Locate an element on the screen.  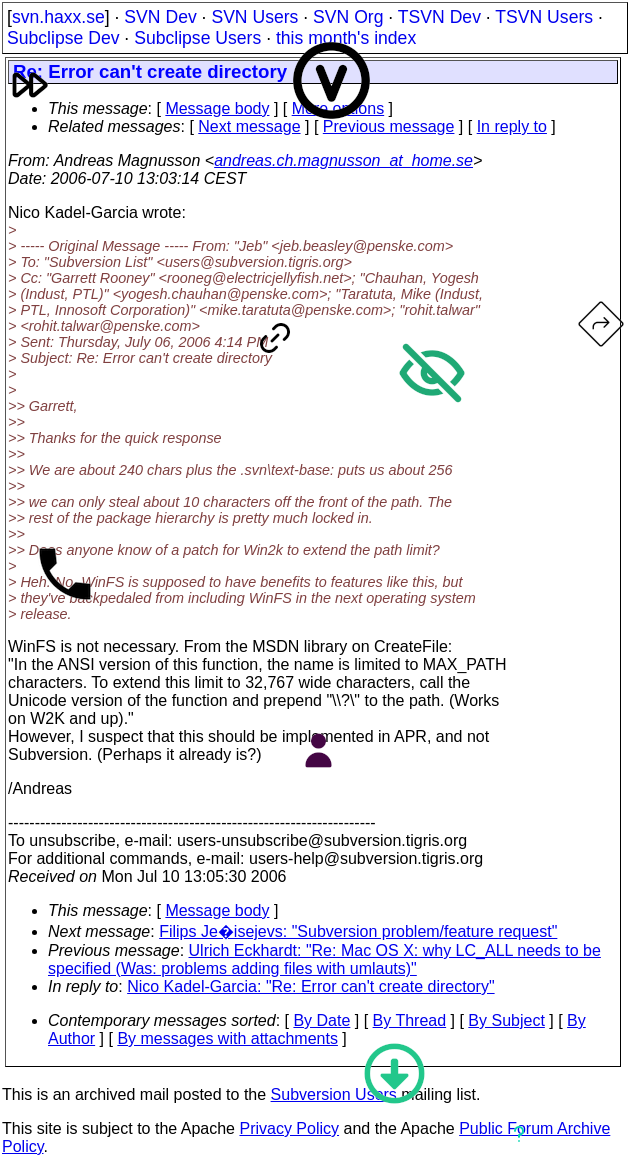
access help or support is located at coordinates (519, 1134).